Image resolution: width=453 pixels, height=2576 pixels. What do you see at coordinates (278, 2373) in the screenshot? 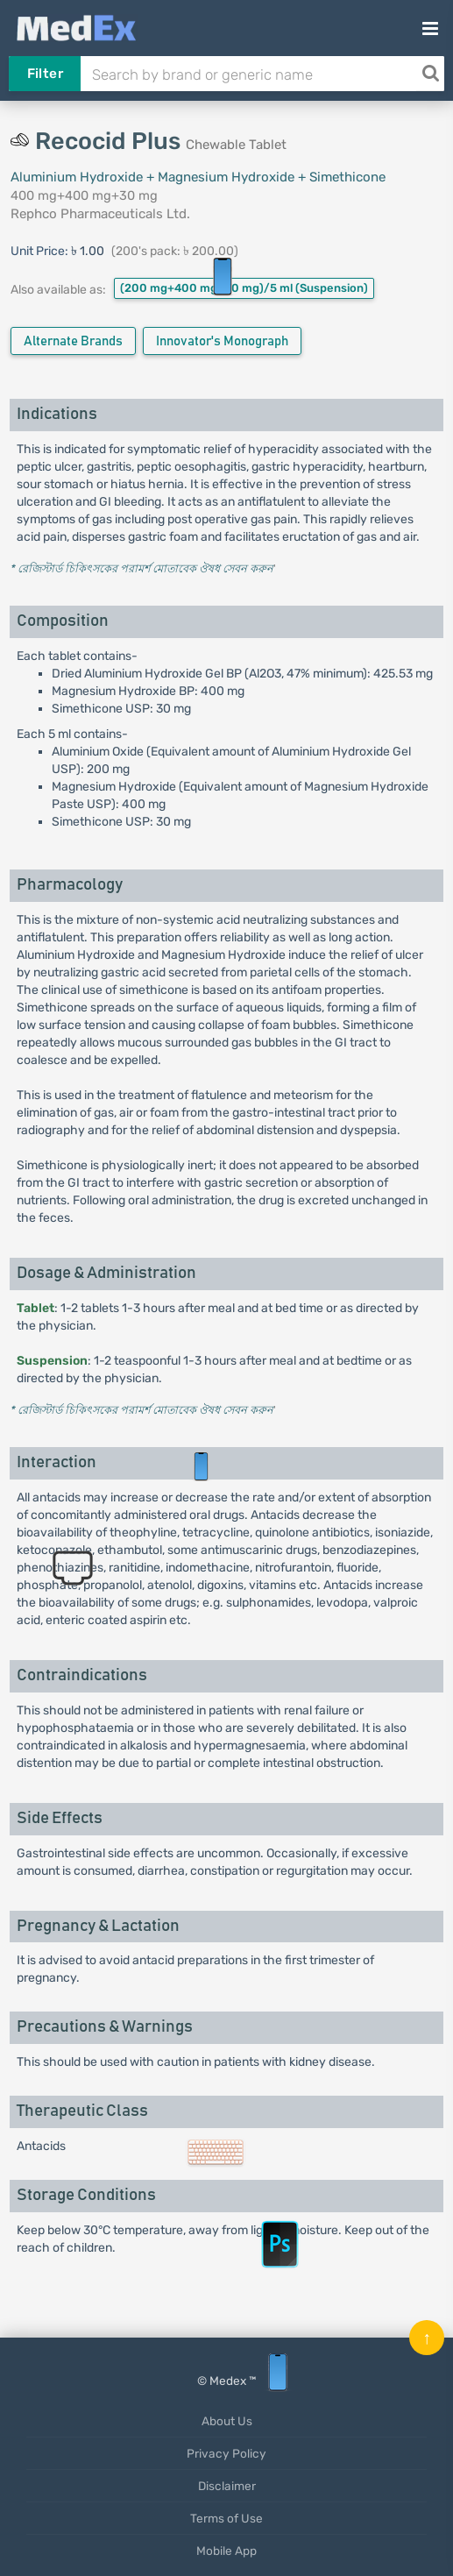
I see `indicates a connected iPhone device` at bounding box center [278, 2373].